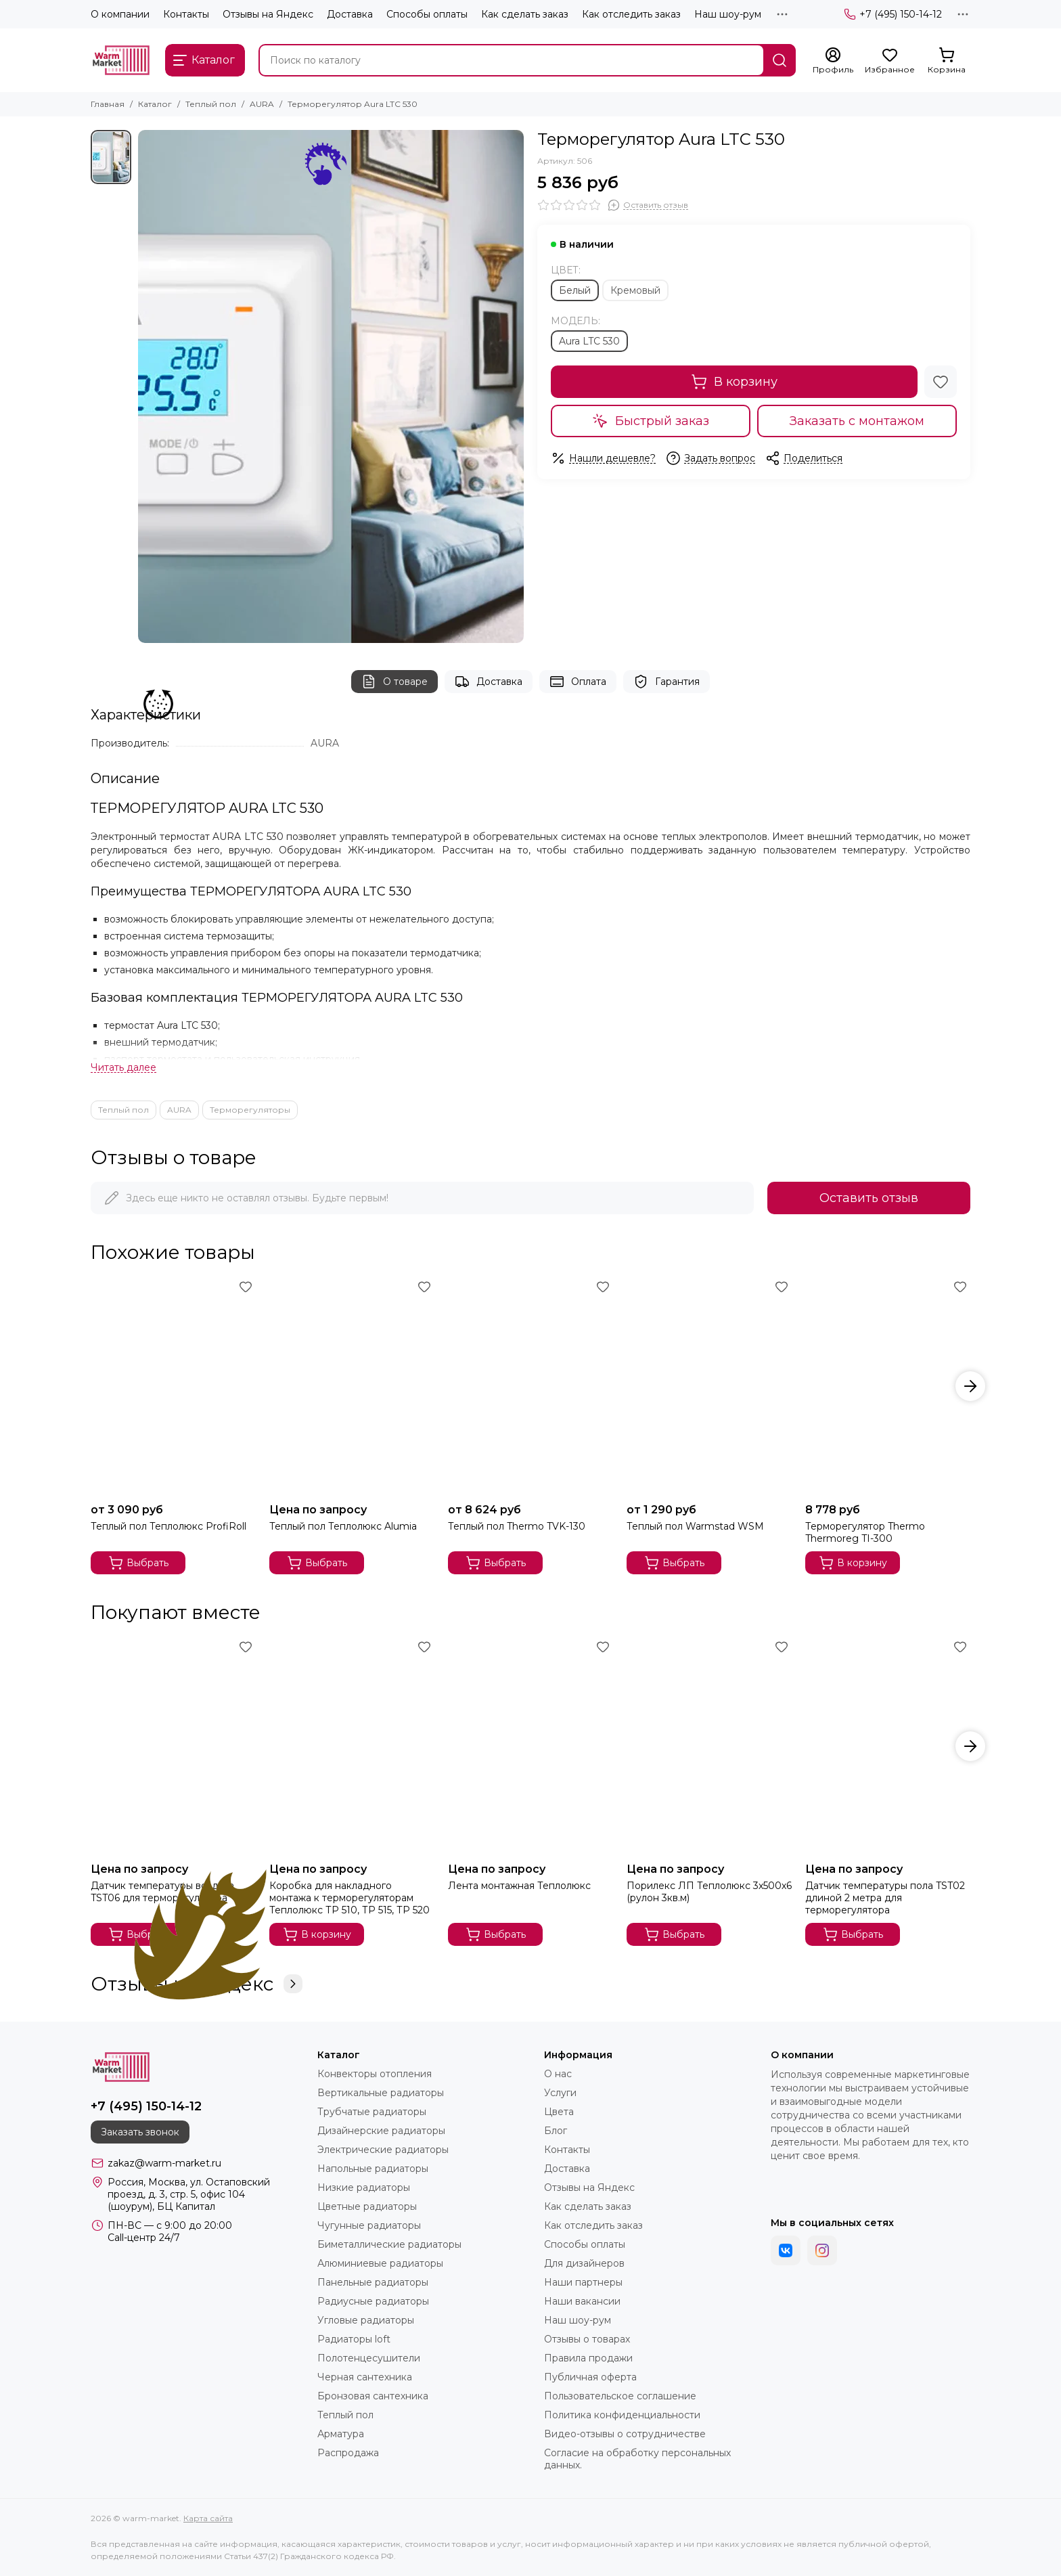 This screenshot has height=2576, width=1061. I want to click on select pimiento or pepper ingredient, so click(200, 1934).